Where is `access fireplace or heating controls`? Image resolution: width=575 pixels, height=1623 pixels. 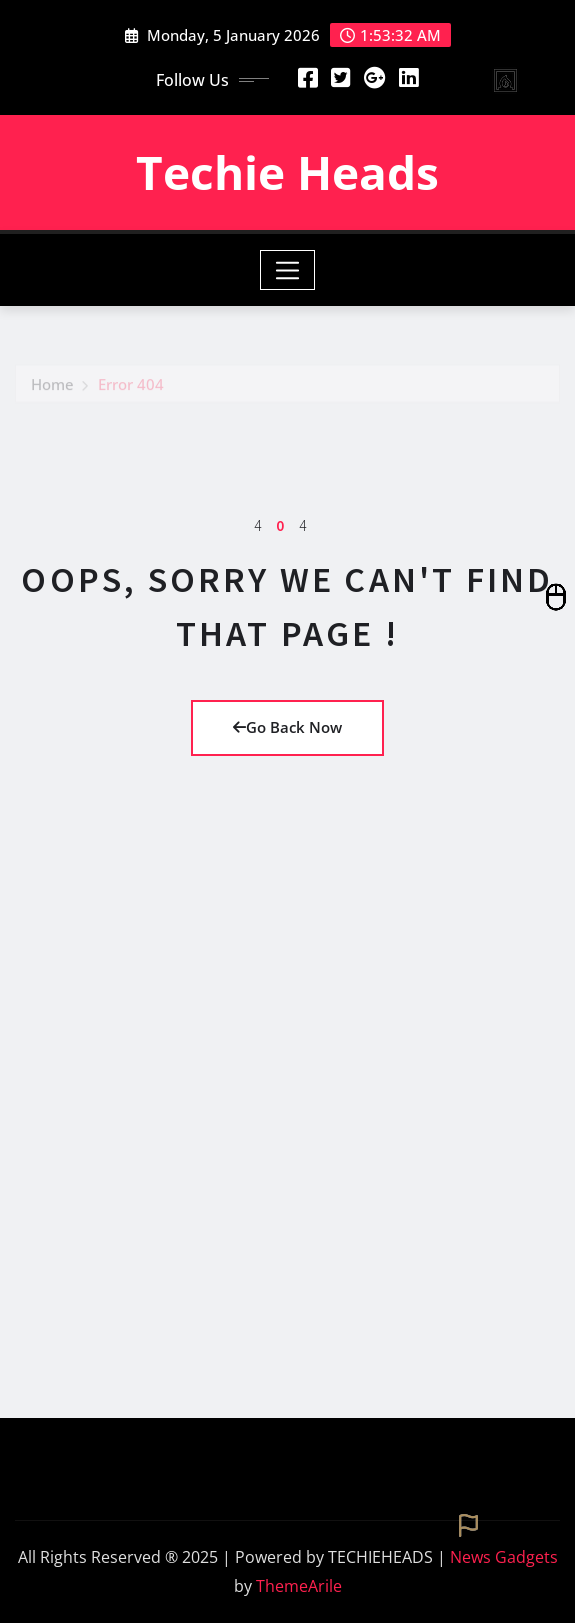 access fireplace or heating controls is located at coordinates (505, 80).